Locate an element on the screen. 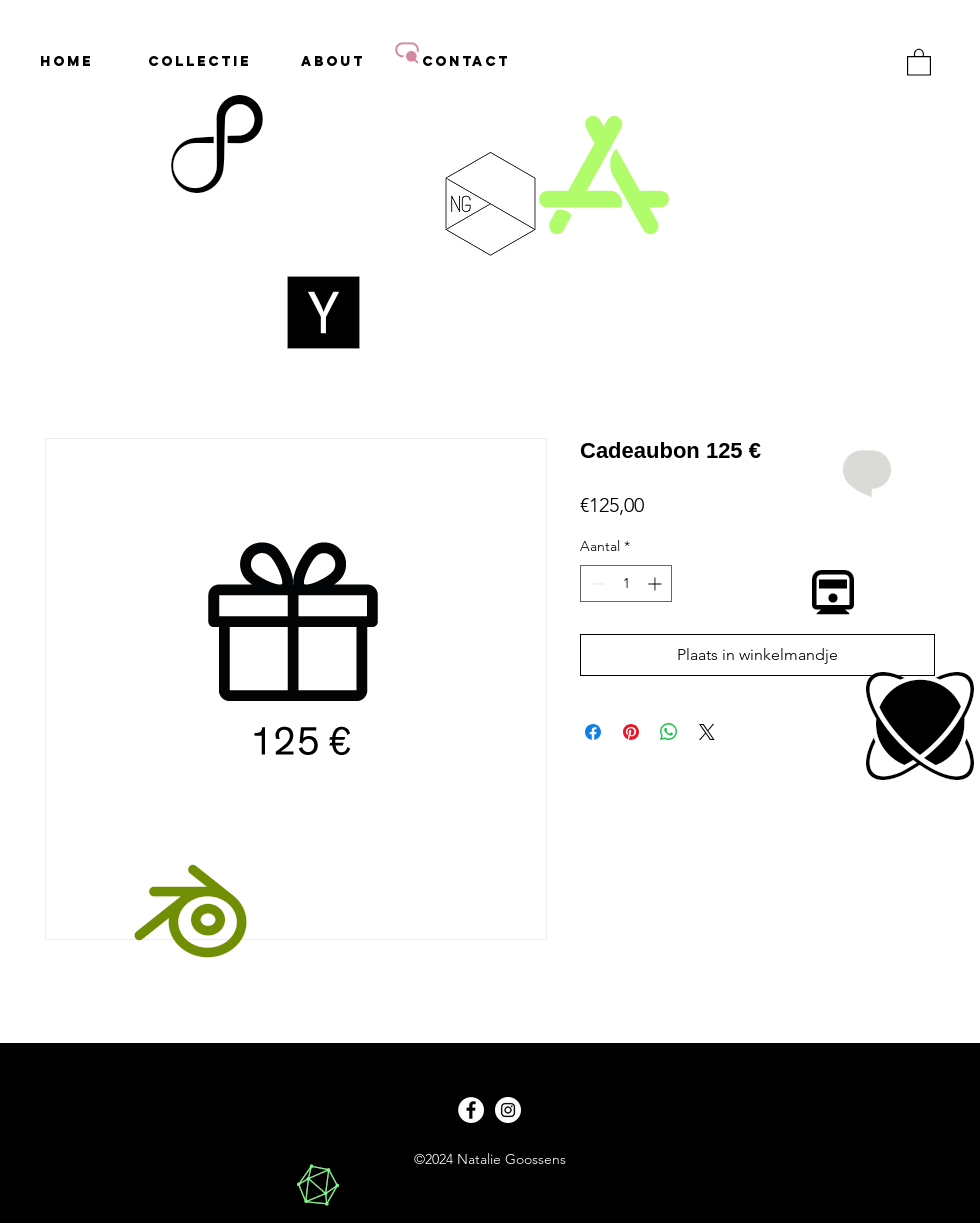 The width and height of the screenshot is (980, 1223). view train schedules or transit options is located at coordinates (833, 591).